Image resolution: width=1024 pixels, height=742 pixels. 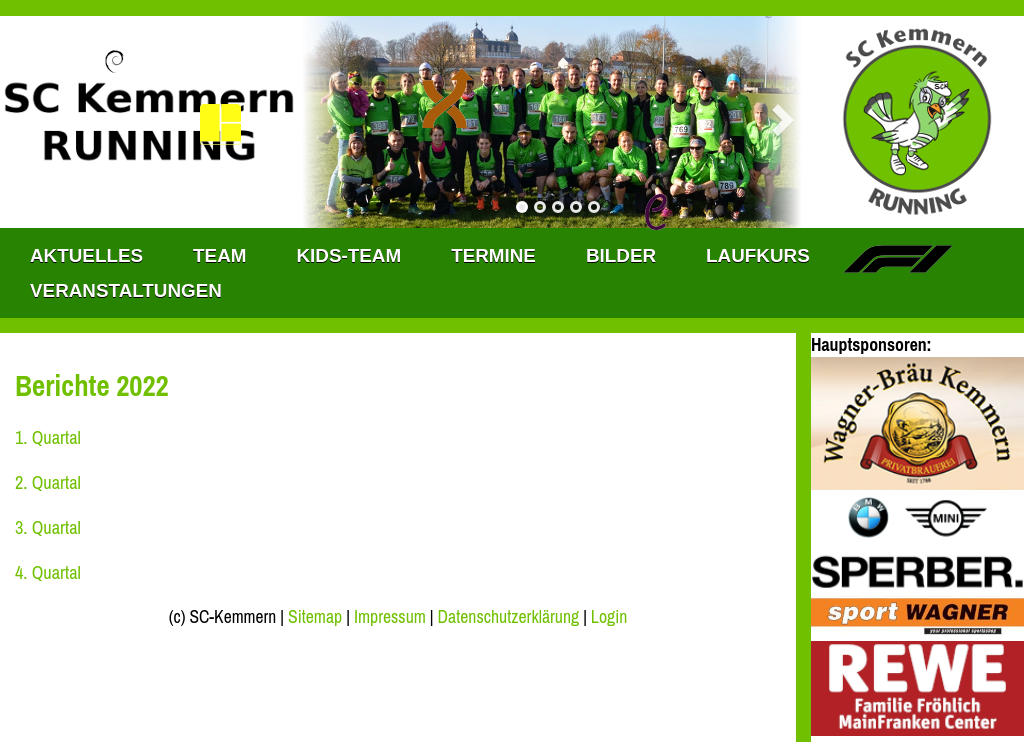 What do you see at coordinates (898, 259) in the screenshot?
I see `open the Formula 1 app or website` at bounding box center [898, 259].